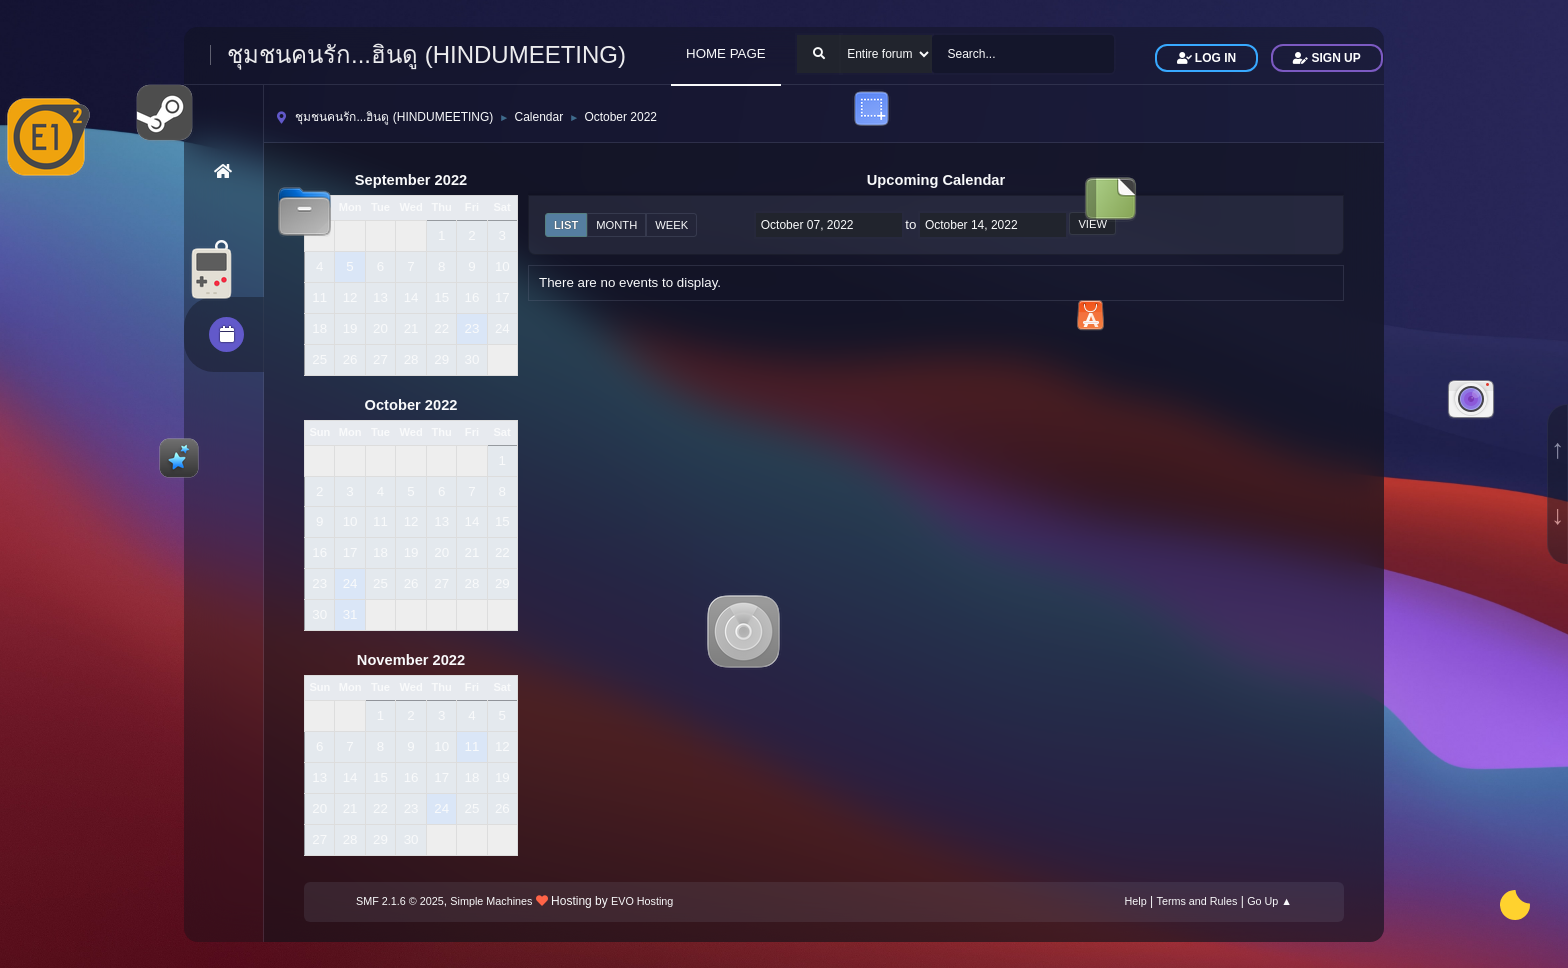 The image size is (1568, 968). I want to click on open webcamoid camera application, so click(1471, 399).